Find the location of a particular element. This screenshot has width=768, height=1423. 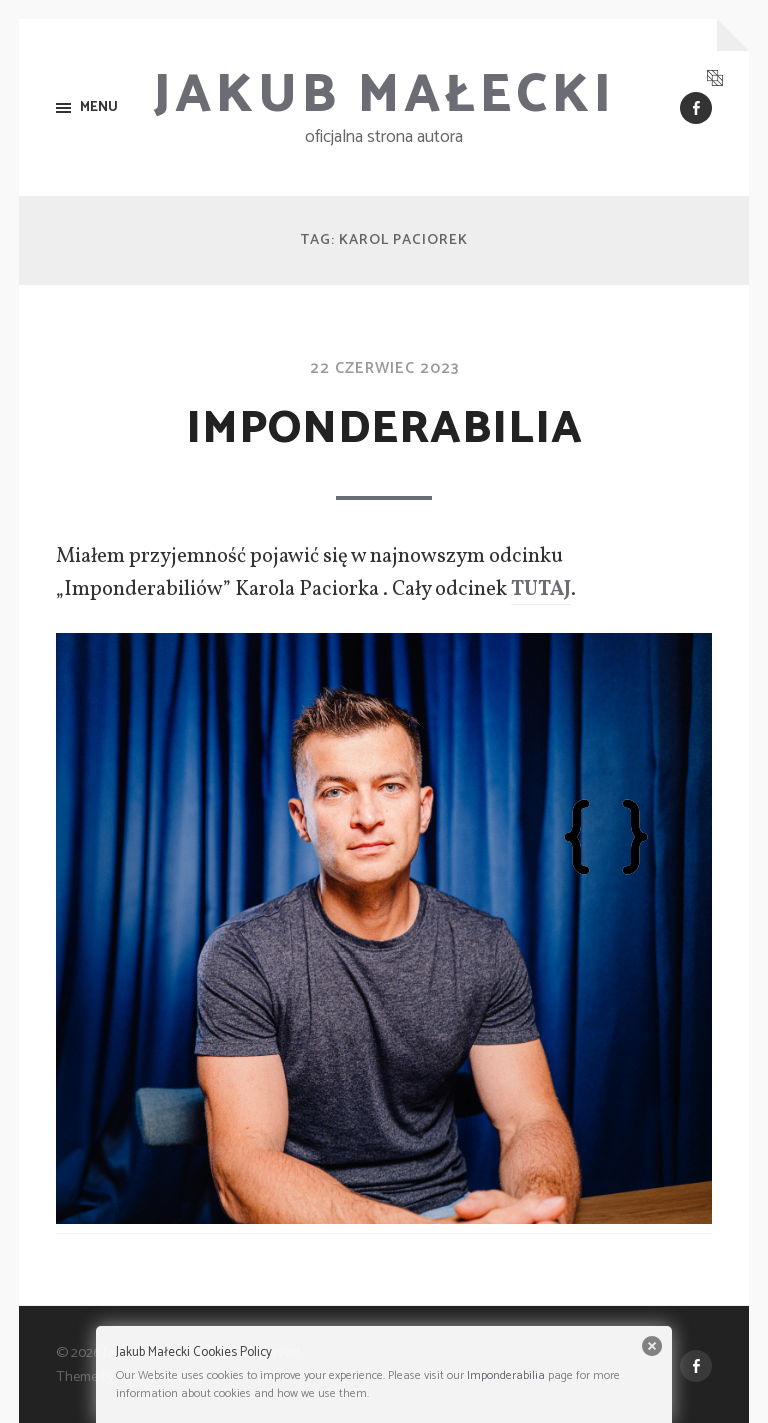

insert code block or code snippet is located at coordinates (606, 837).